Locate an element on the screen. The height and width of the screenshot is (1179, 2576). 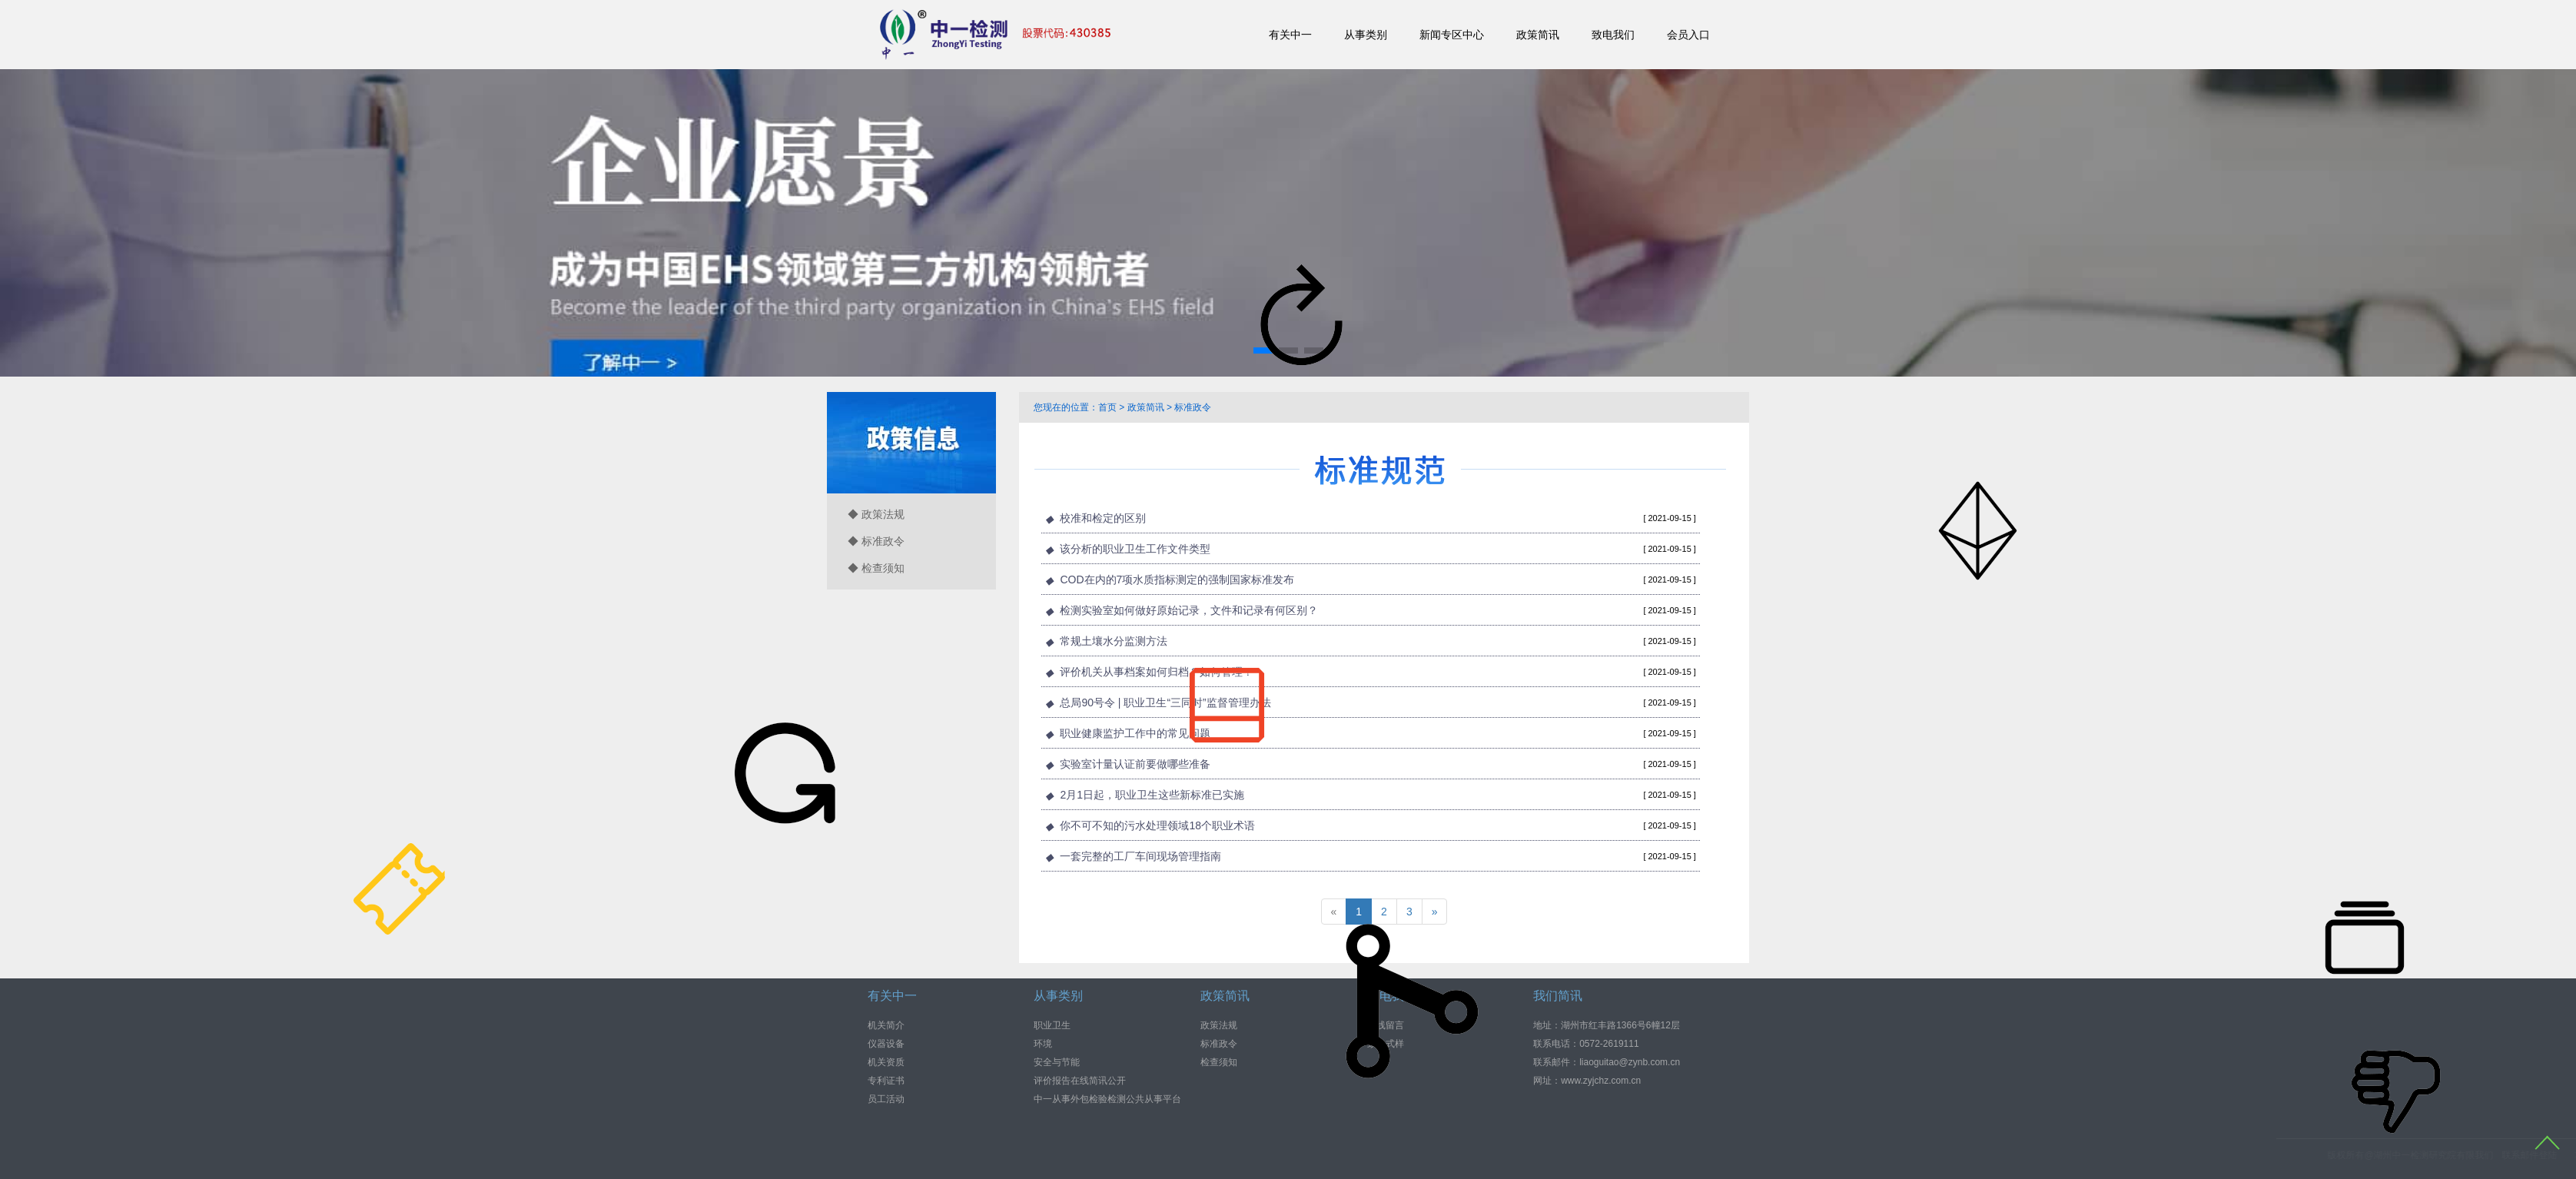
dislike or downvote content is located at coordinates (2395, 1091).